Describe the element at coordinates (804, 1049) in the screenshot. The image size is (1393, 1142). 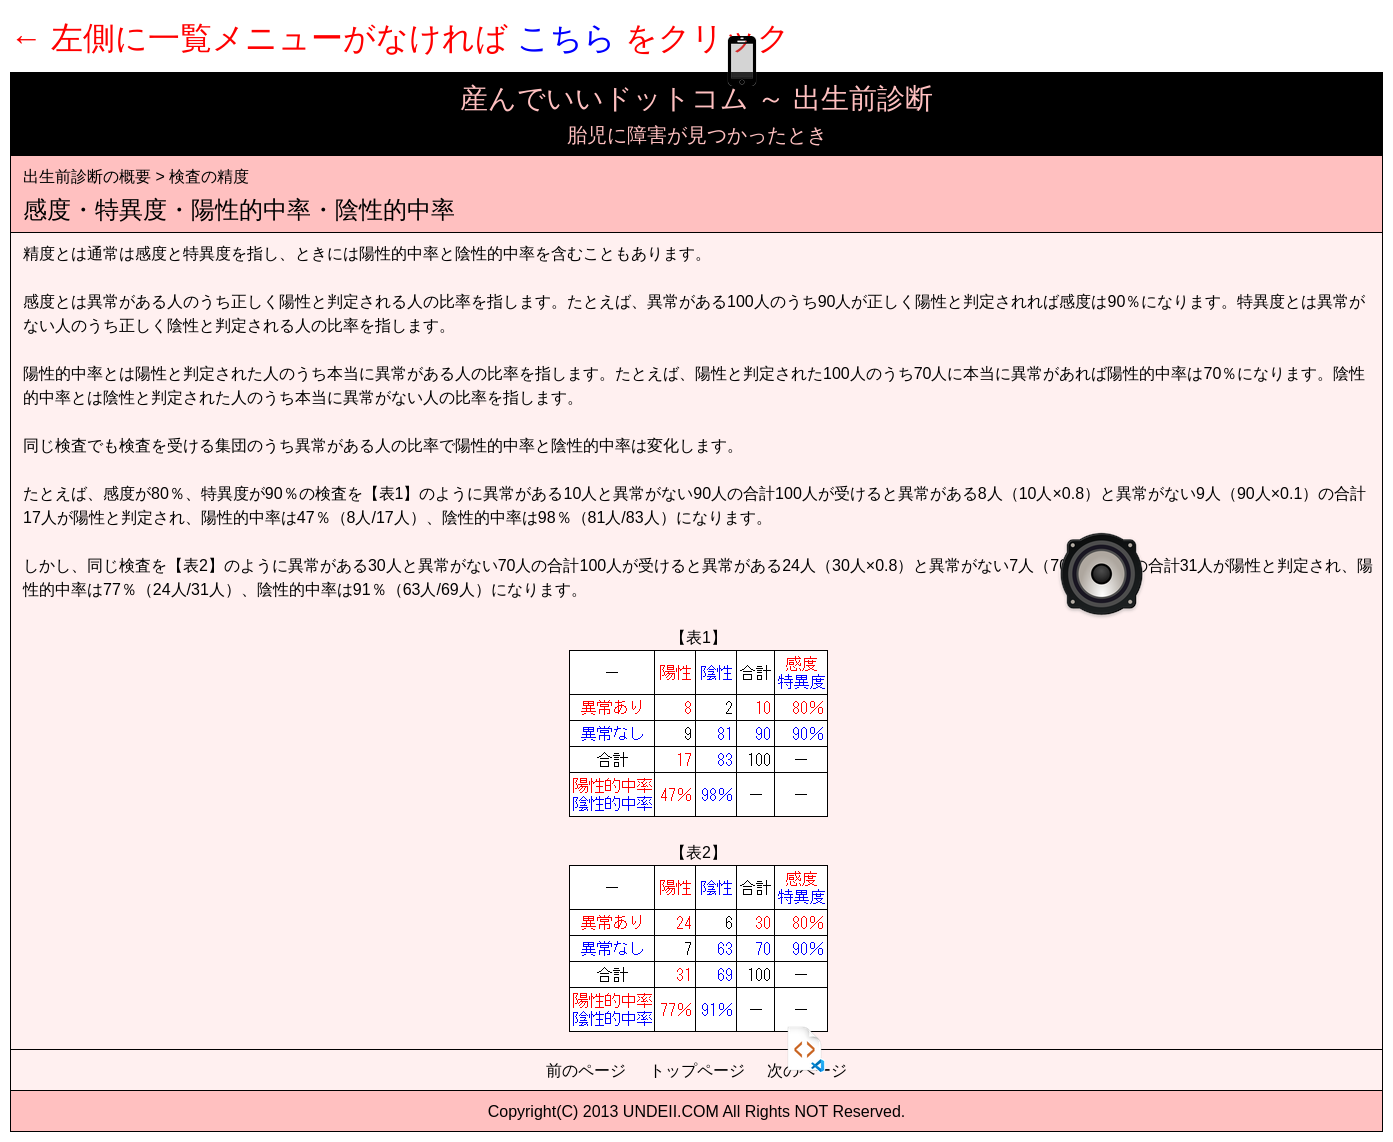
I see `open an HTML file in Visual Studio Code` at that location.